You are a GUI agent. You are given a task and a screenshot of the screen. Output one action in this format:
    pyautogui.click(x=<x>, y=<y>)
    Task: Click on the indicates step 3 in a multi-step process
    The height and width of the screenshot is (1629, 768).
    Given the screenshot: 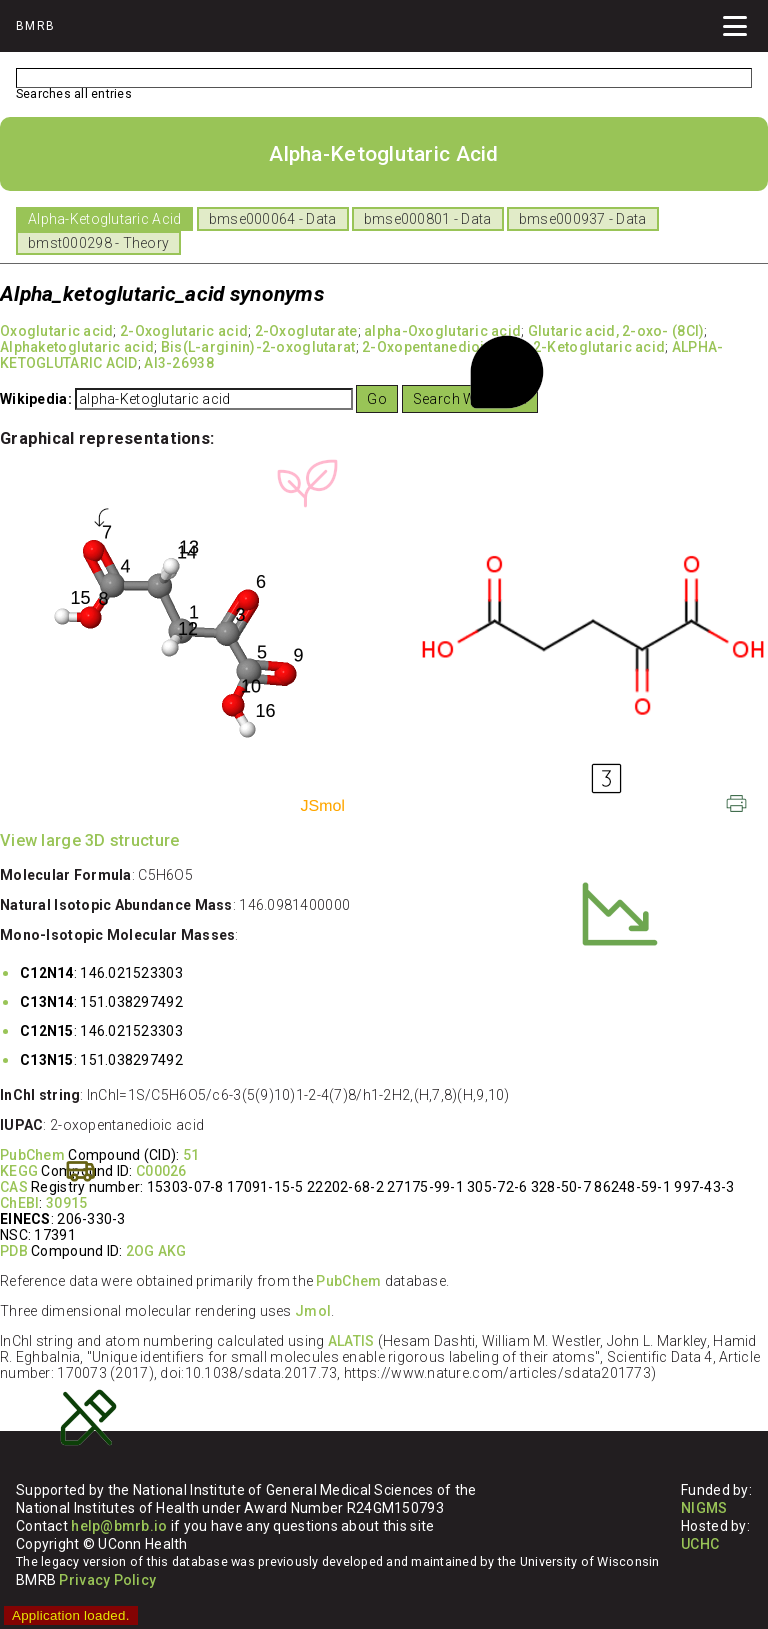 What is the action you would take?
    pyautogui.click(x=606, y=778)
    